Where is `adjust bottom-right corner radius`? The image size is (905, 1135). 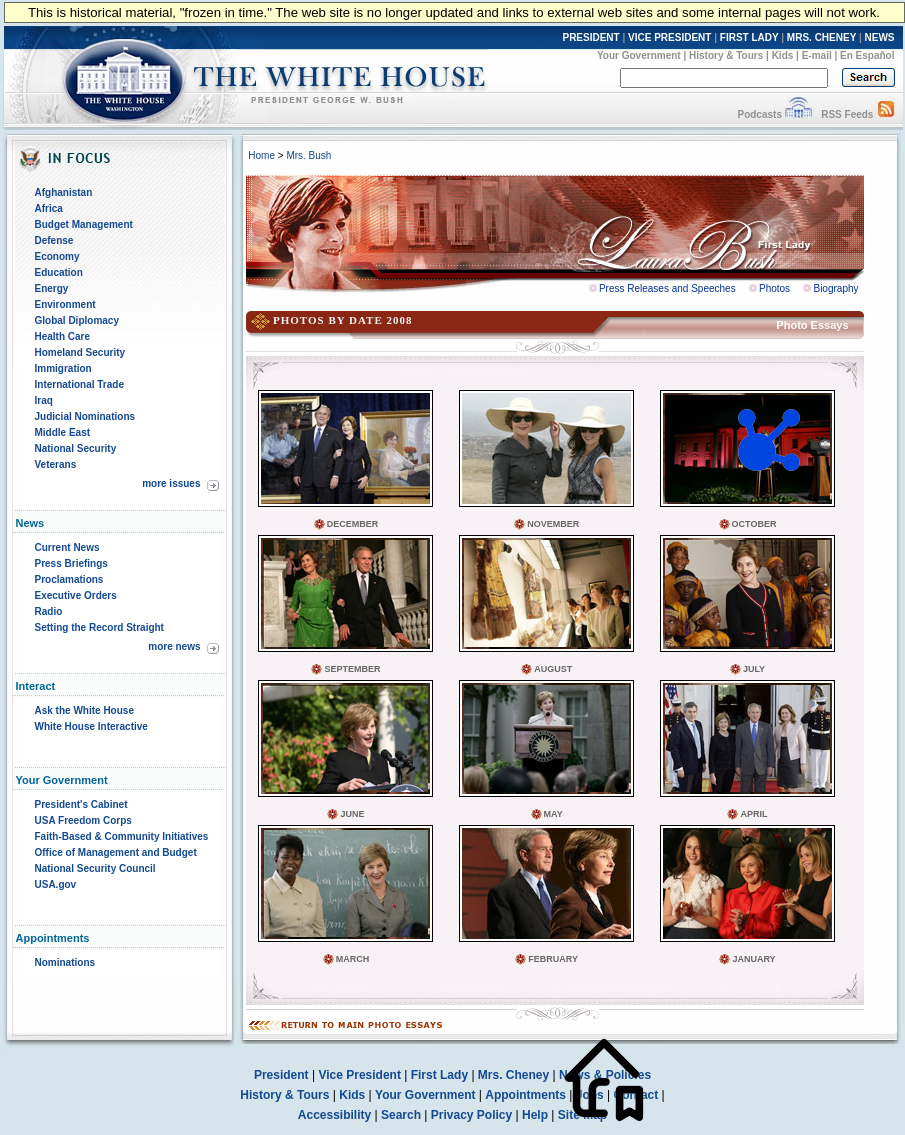 adjust bottom-right corner radius is located at coordinates (313, 403).